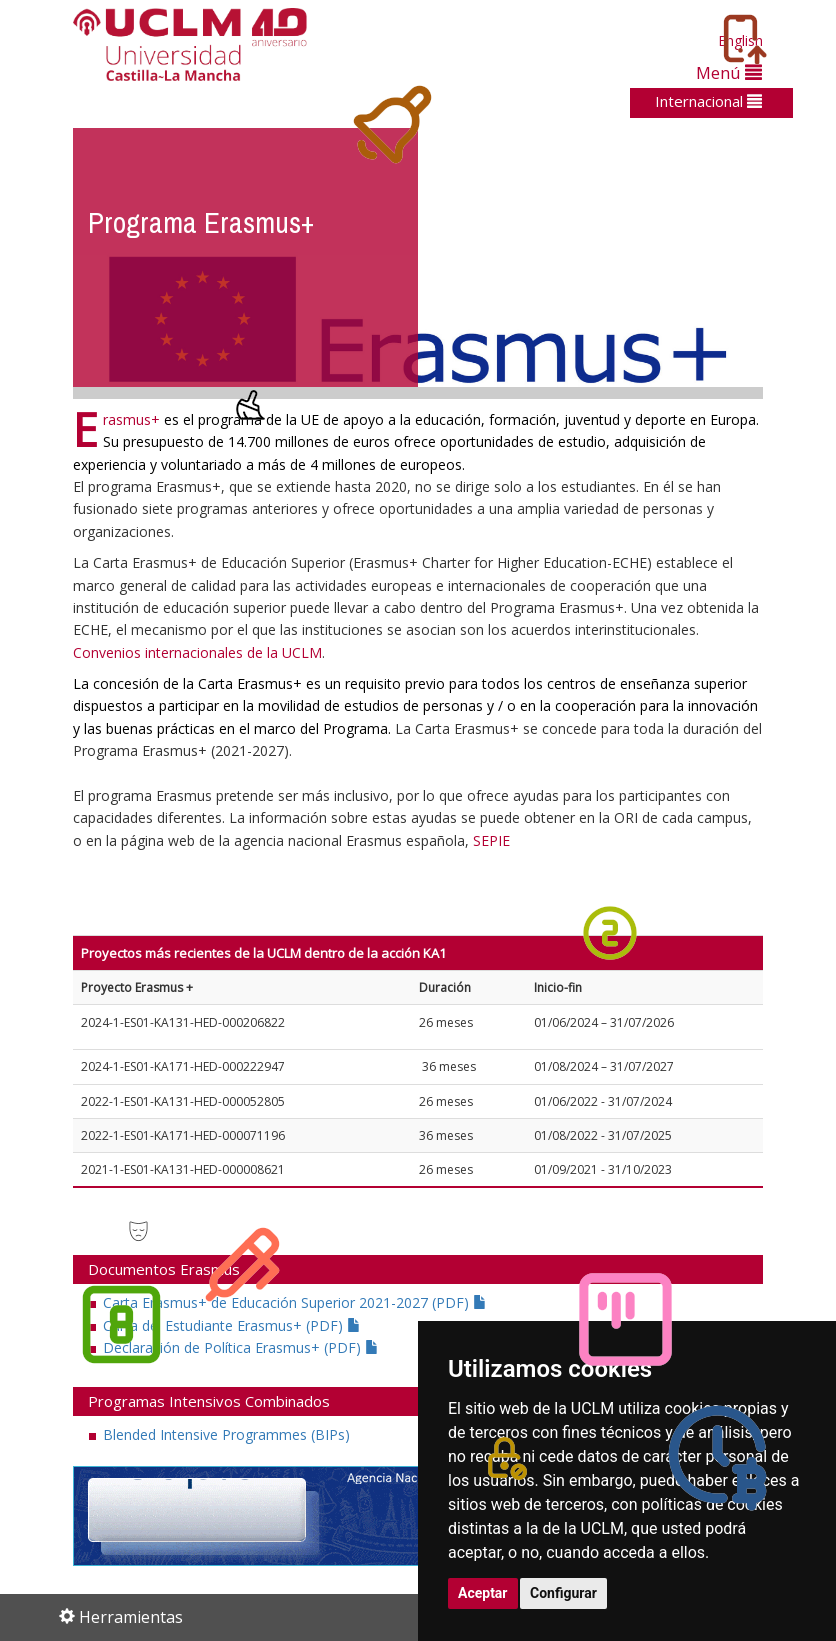 This screenshot has width=836, height=1641. I want to click on clear or clean up items, so click(250, 406).